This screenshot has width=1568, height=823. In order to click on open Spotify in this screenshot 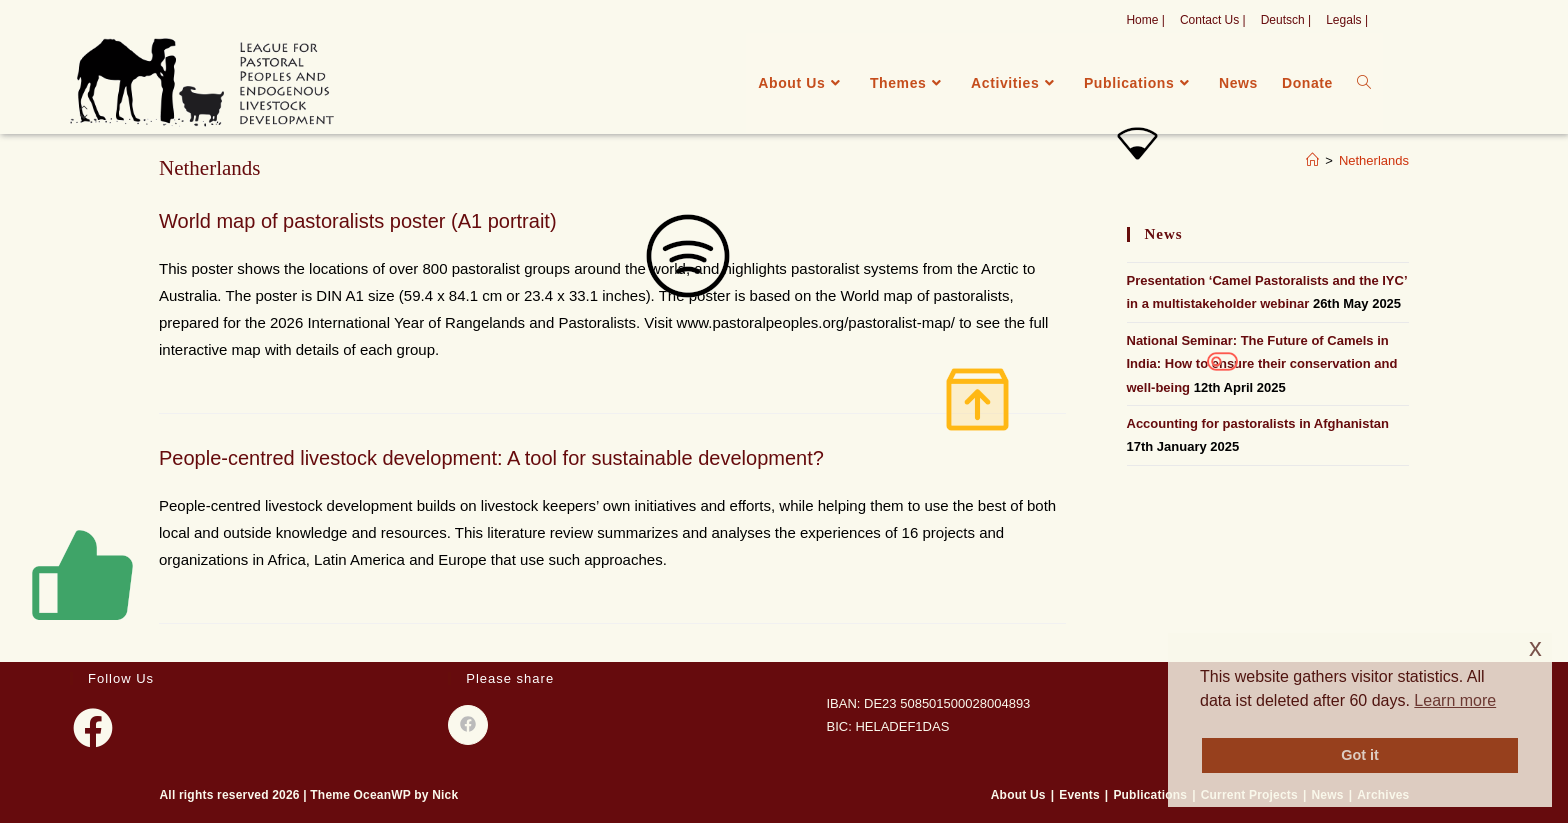, I will do `click(688, 256)`.